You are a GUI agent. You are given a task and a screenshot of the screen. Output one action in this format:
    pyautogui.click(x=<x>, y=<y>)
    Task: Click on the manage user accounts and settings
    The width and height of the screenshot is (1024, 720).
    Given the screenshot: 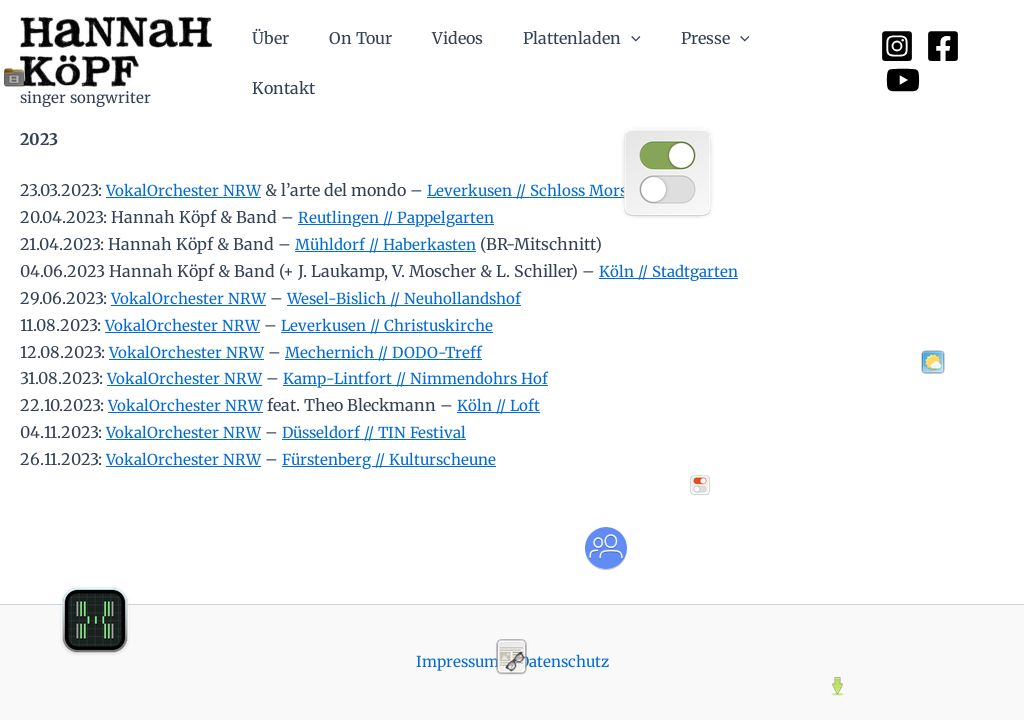 What is the action you would take?
    pyautogui.click(x=606, y=548)
    